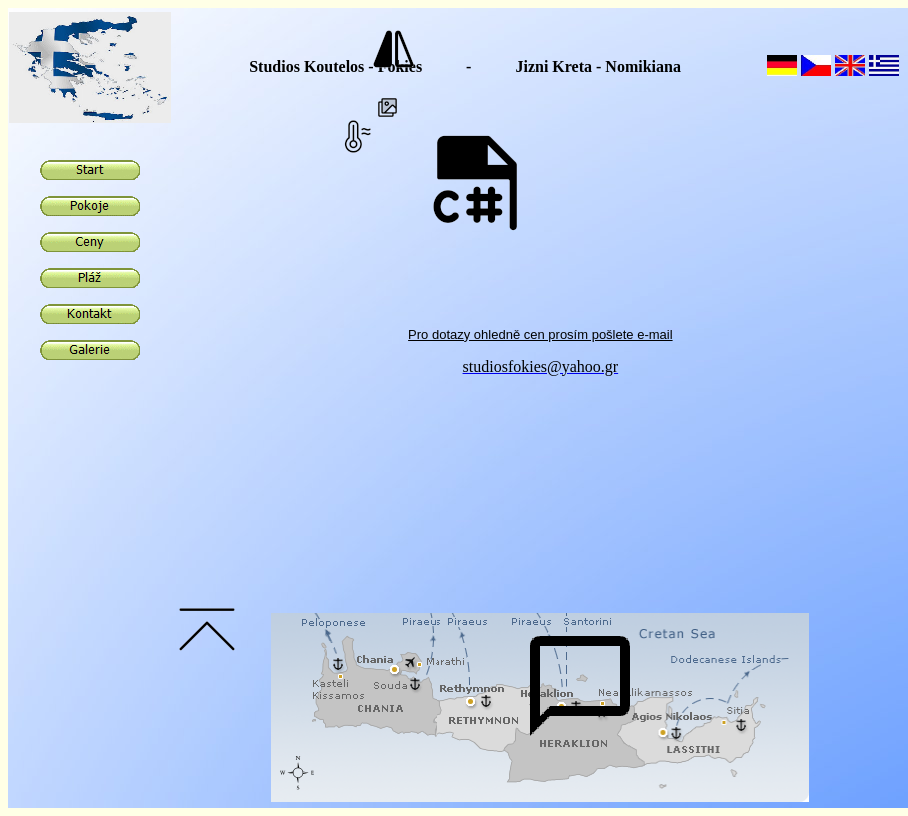  What do you see at coordinates (477, 183) in the screenshot?
I see `open a C# source code file` at bounding box center [477, 183].